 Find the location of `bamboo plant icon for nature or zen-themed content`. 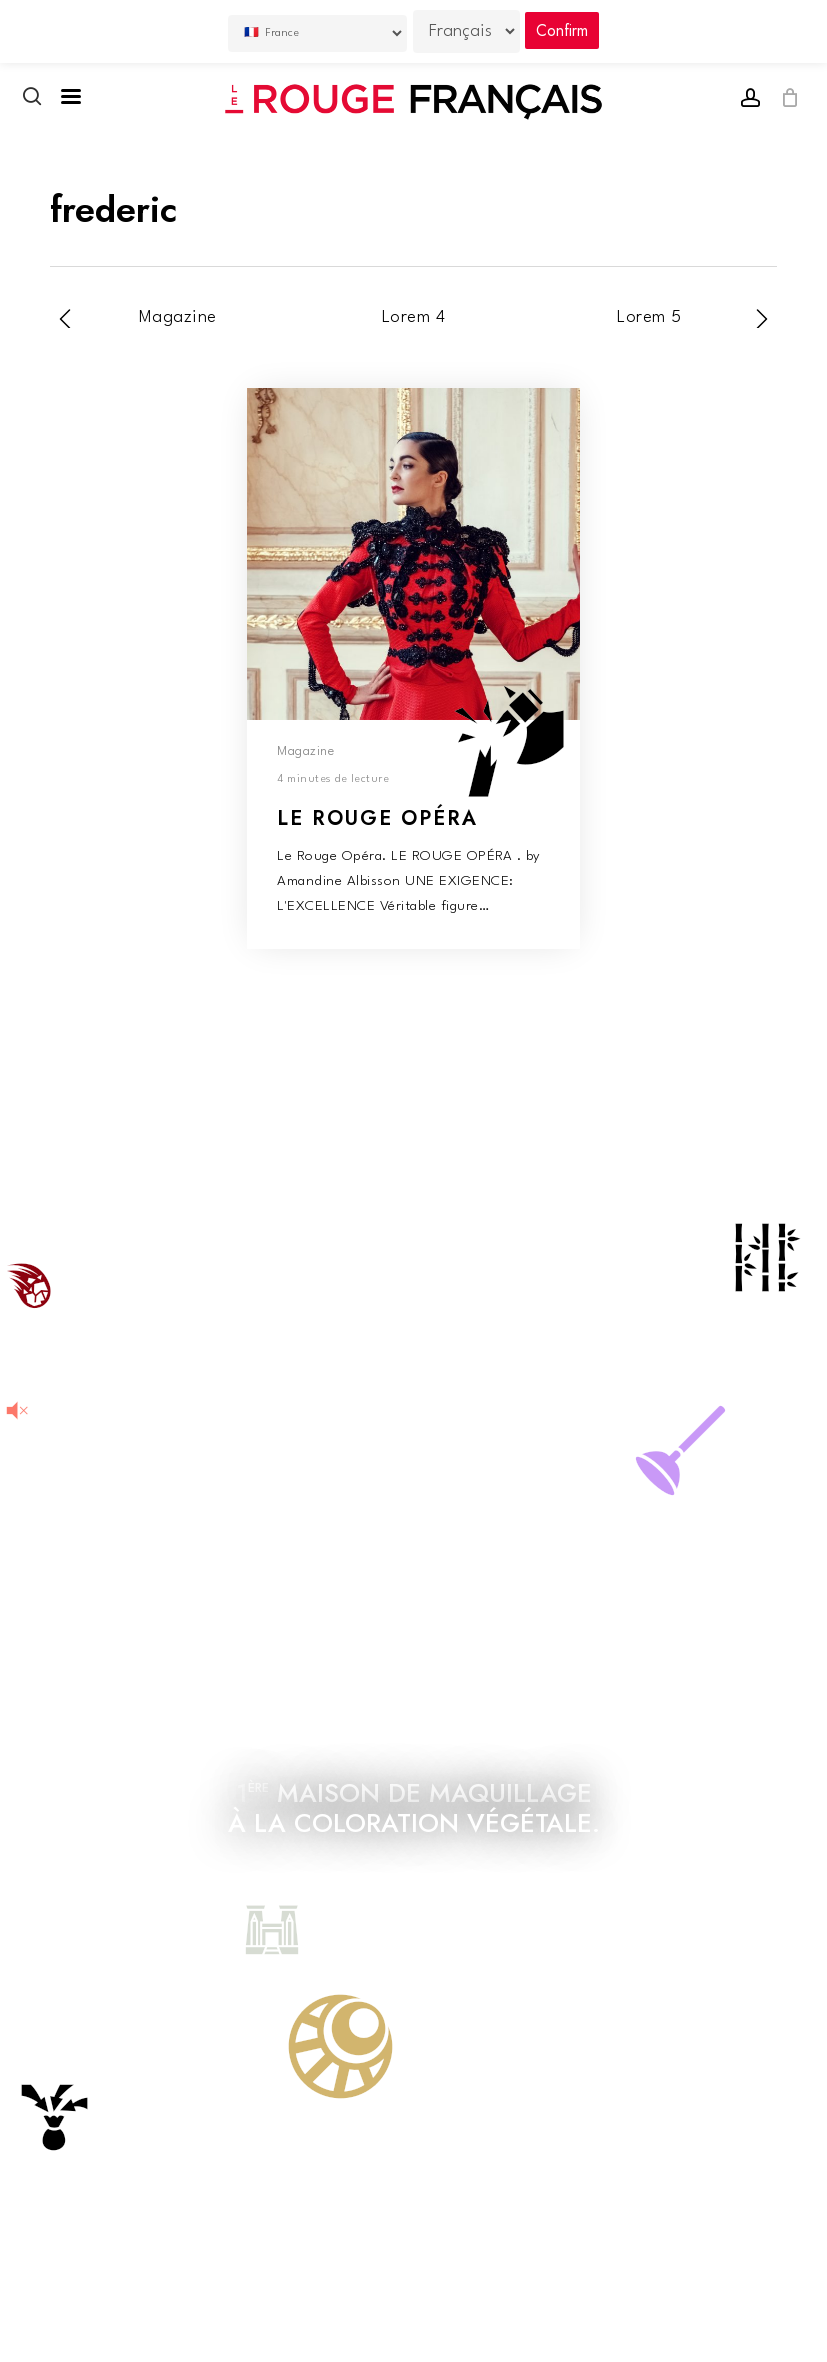

bamboo plant icon for nature or zen-themed content is located at coordinates (765, 1257).